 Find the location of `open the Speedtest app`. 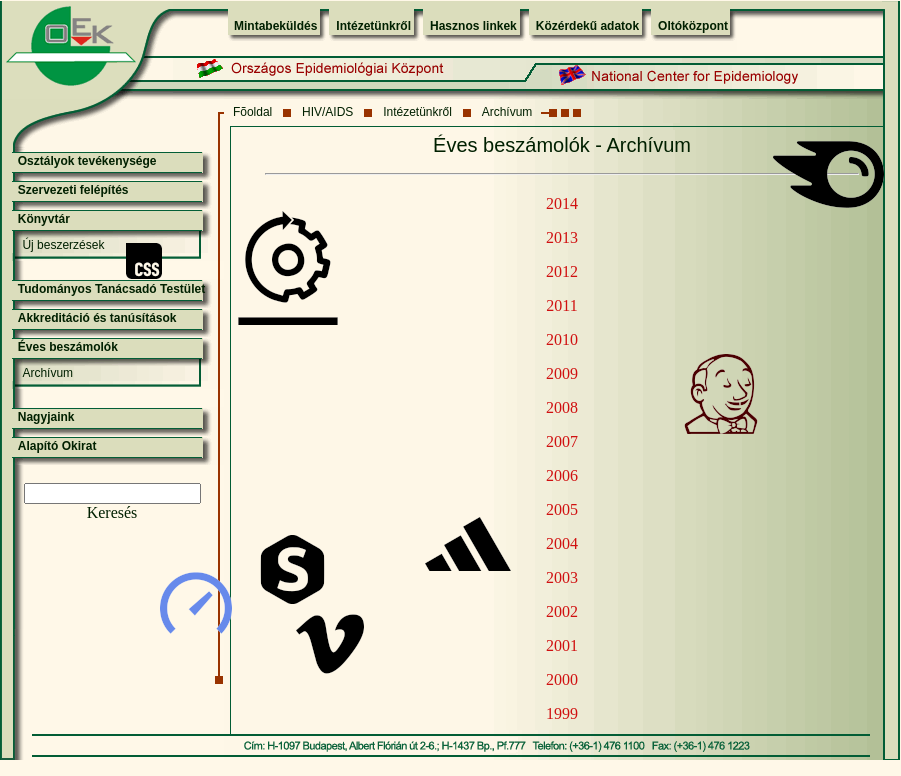

open the Speedtest app is located at coordinates (196, 603).